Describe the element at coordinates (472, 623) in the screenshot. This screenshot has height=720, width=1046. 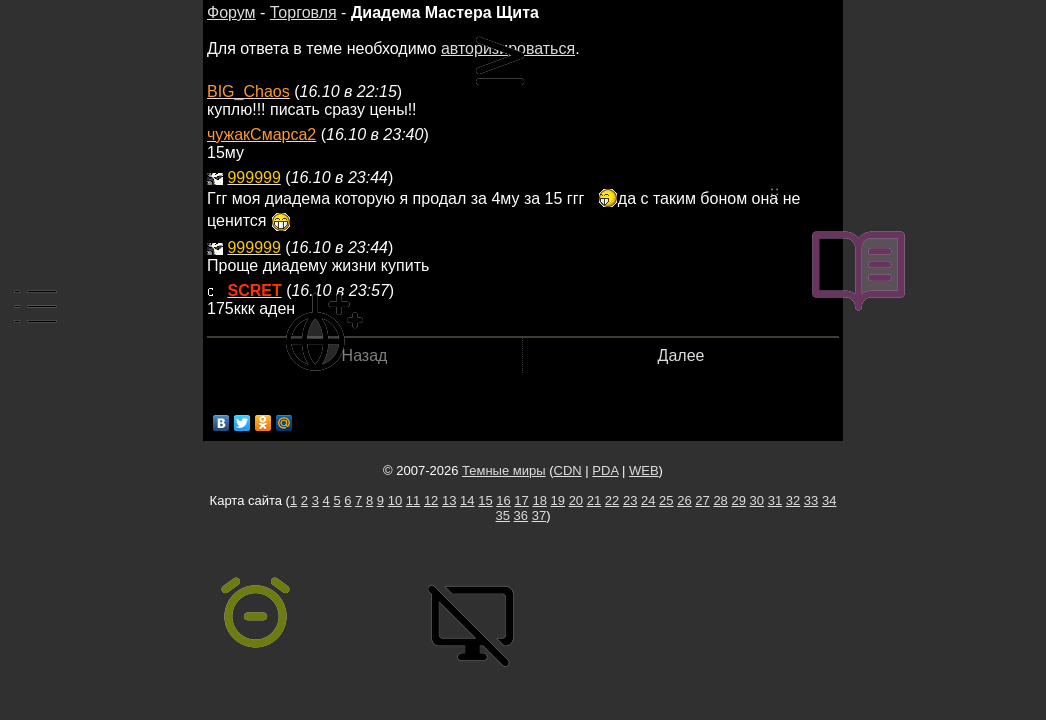
I see `desktop access is disabled or unavailable` at that location.